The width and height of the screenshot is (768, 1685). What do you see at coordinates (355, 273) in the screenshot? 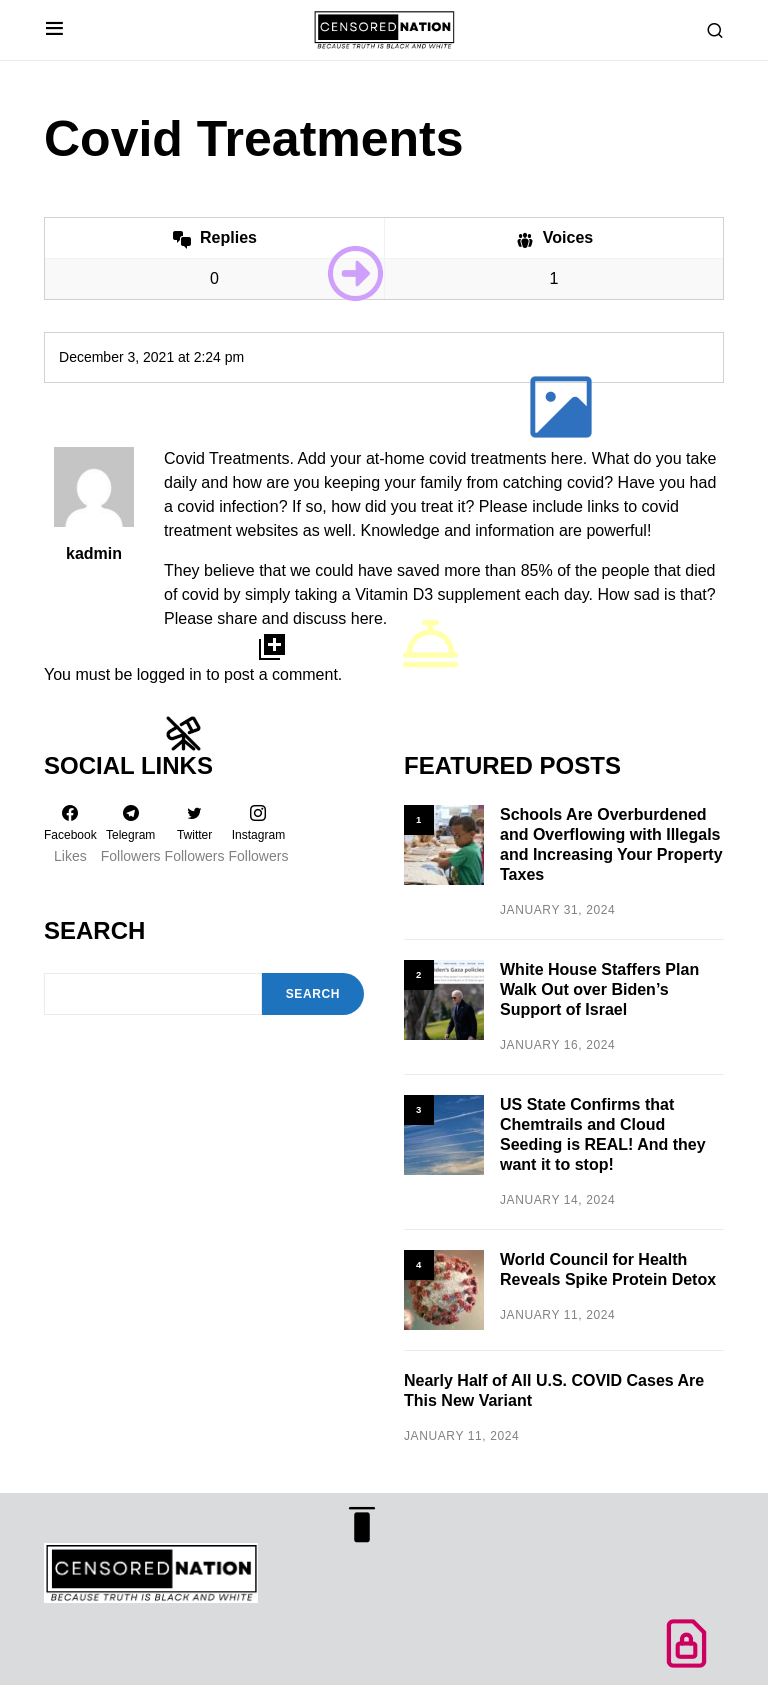
I see `go to next item or step` at bounding box center [355, 273].